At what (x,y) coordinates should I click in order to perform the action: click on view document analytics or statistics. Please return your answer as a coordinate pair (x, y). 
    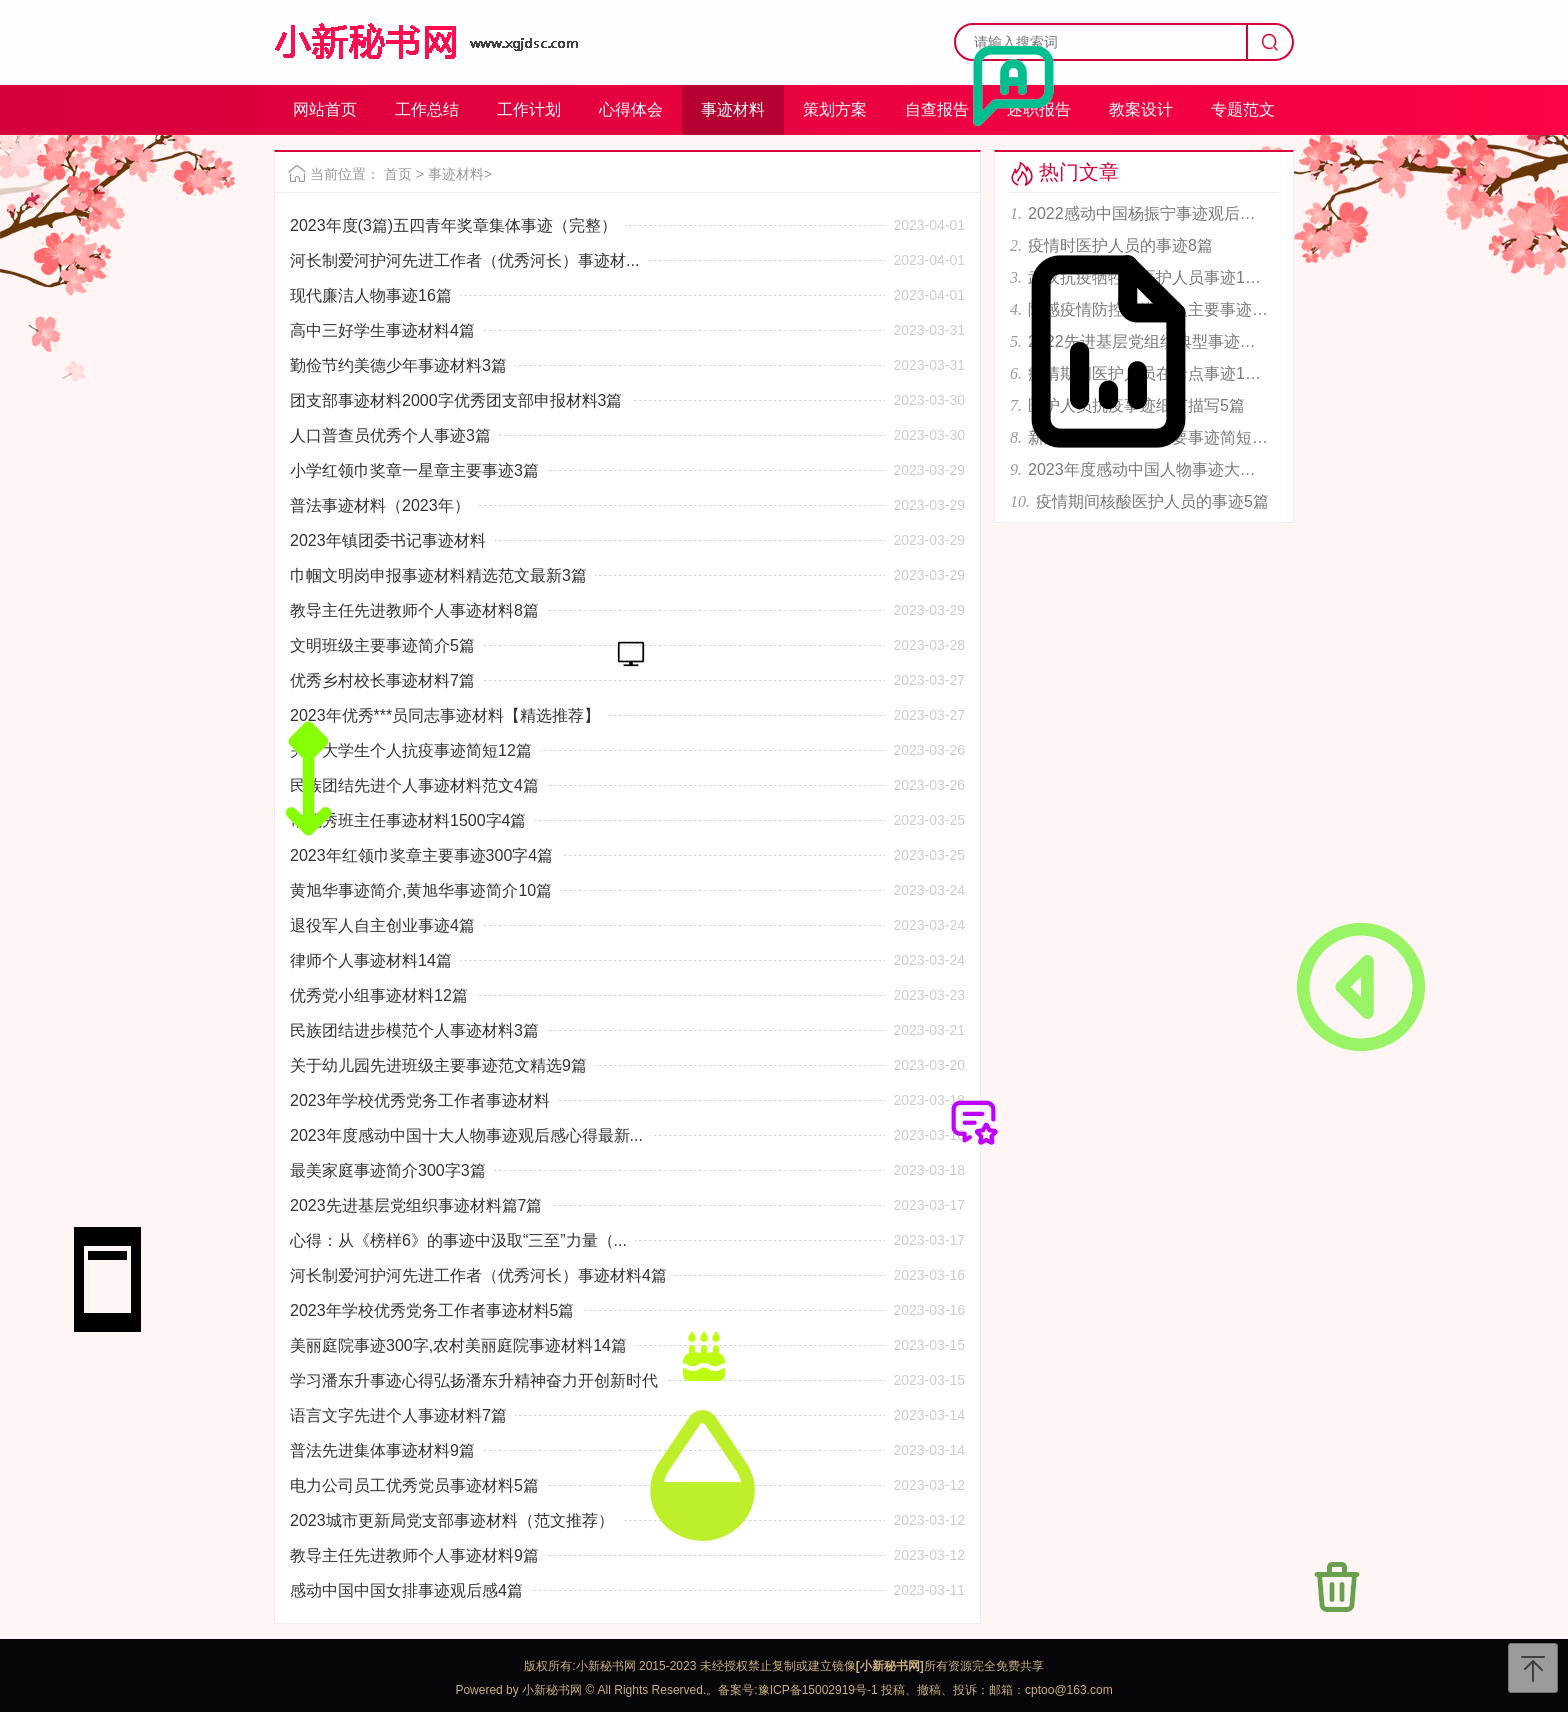
    Looking at the image, I should click on (1108, 351).